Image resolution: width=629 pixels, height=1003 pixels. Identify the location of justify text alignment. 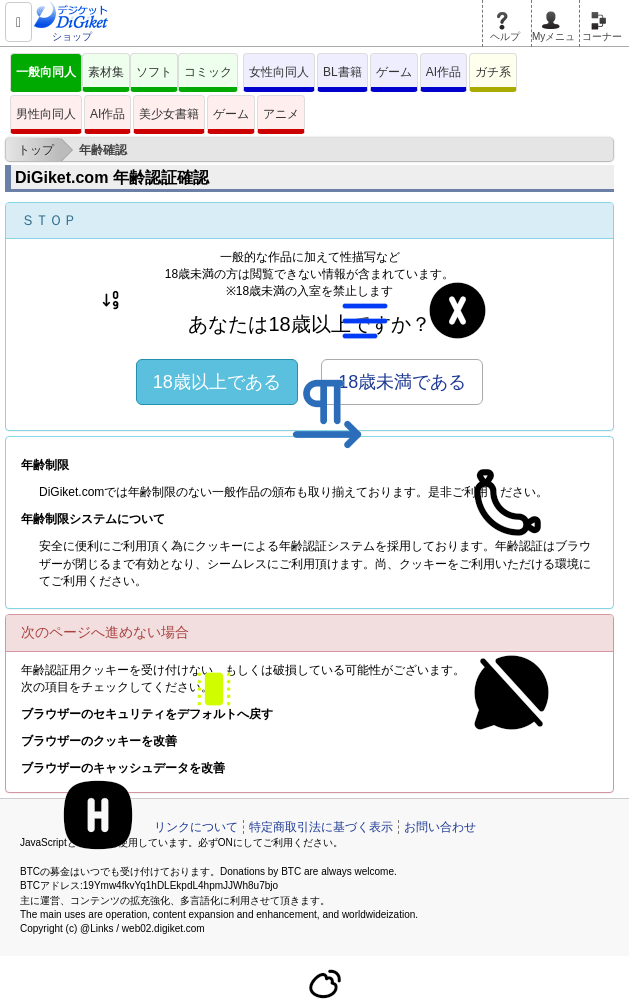
(365, 321).